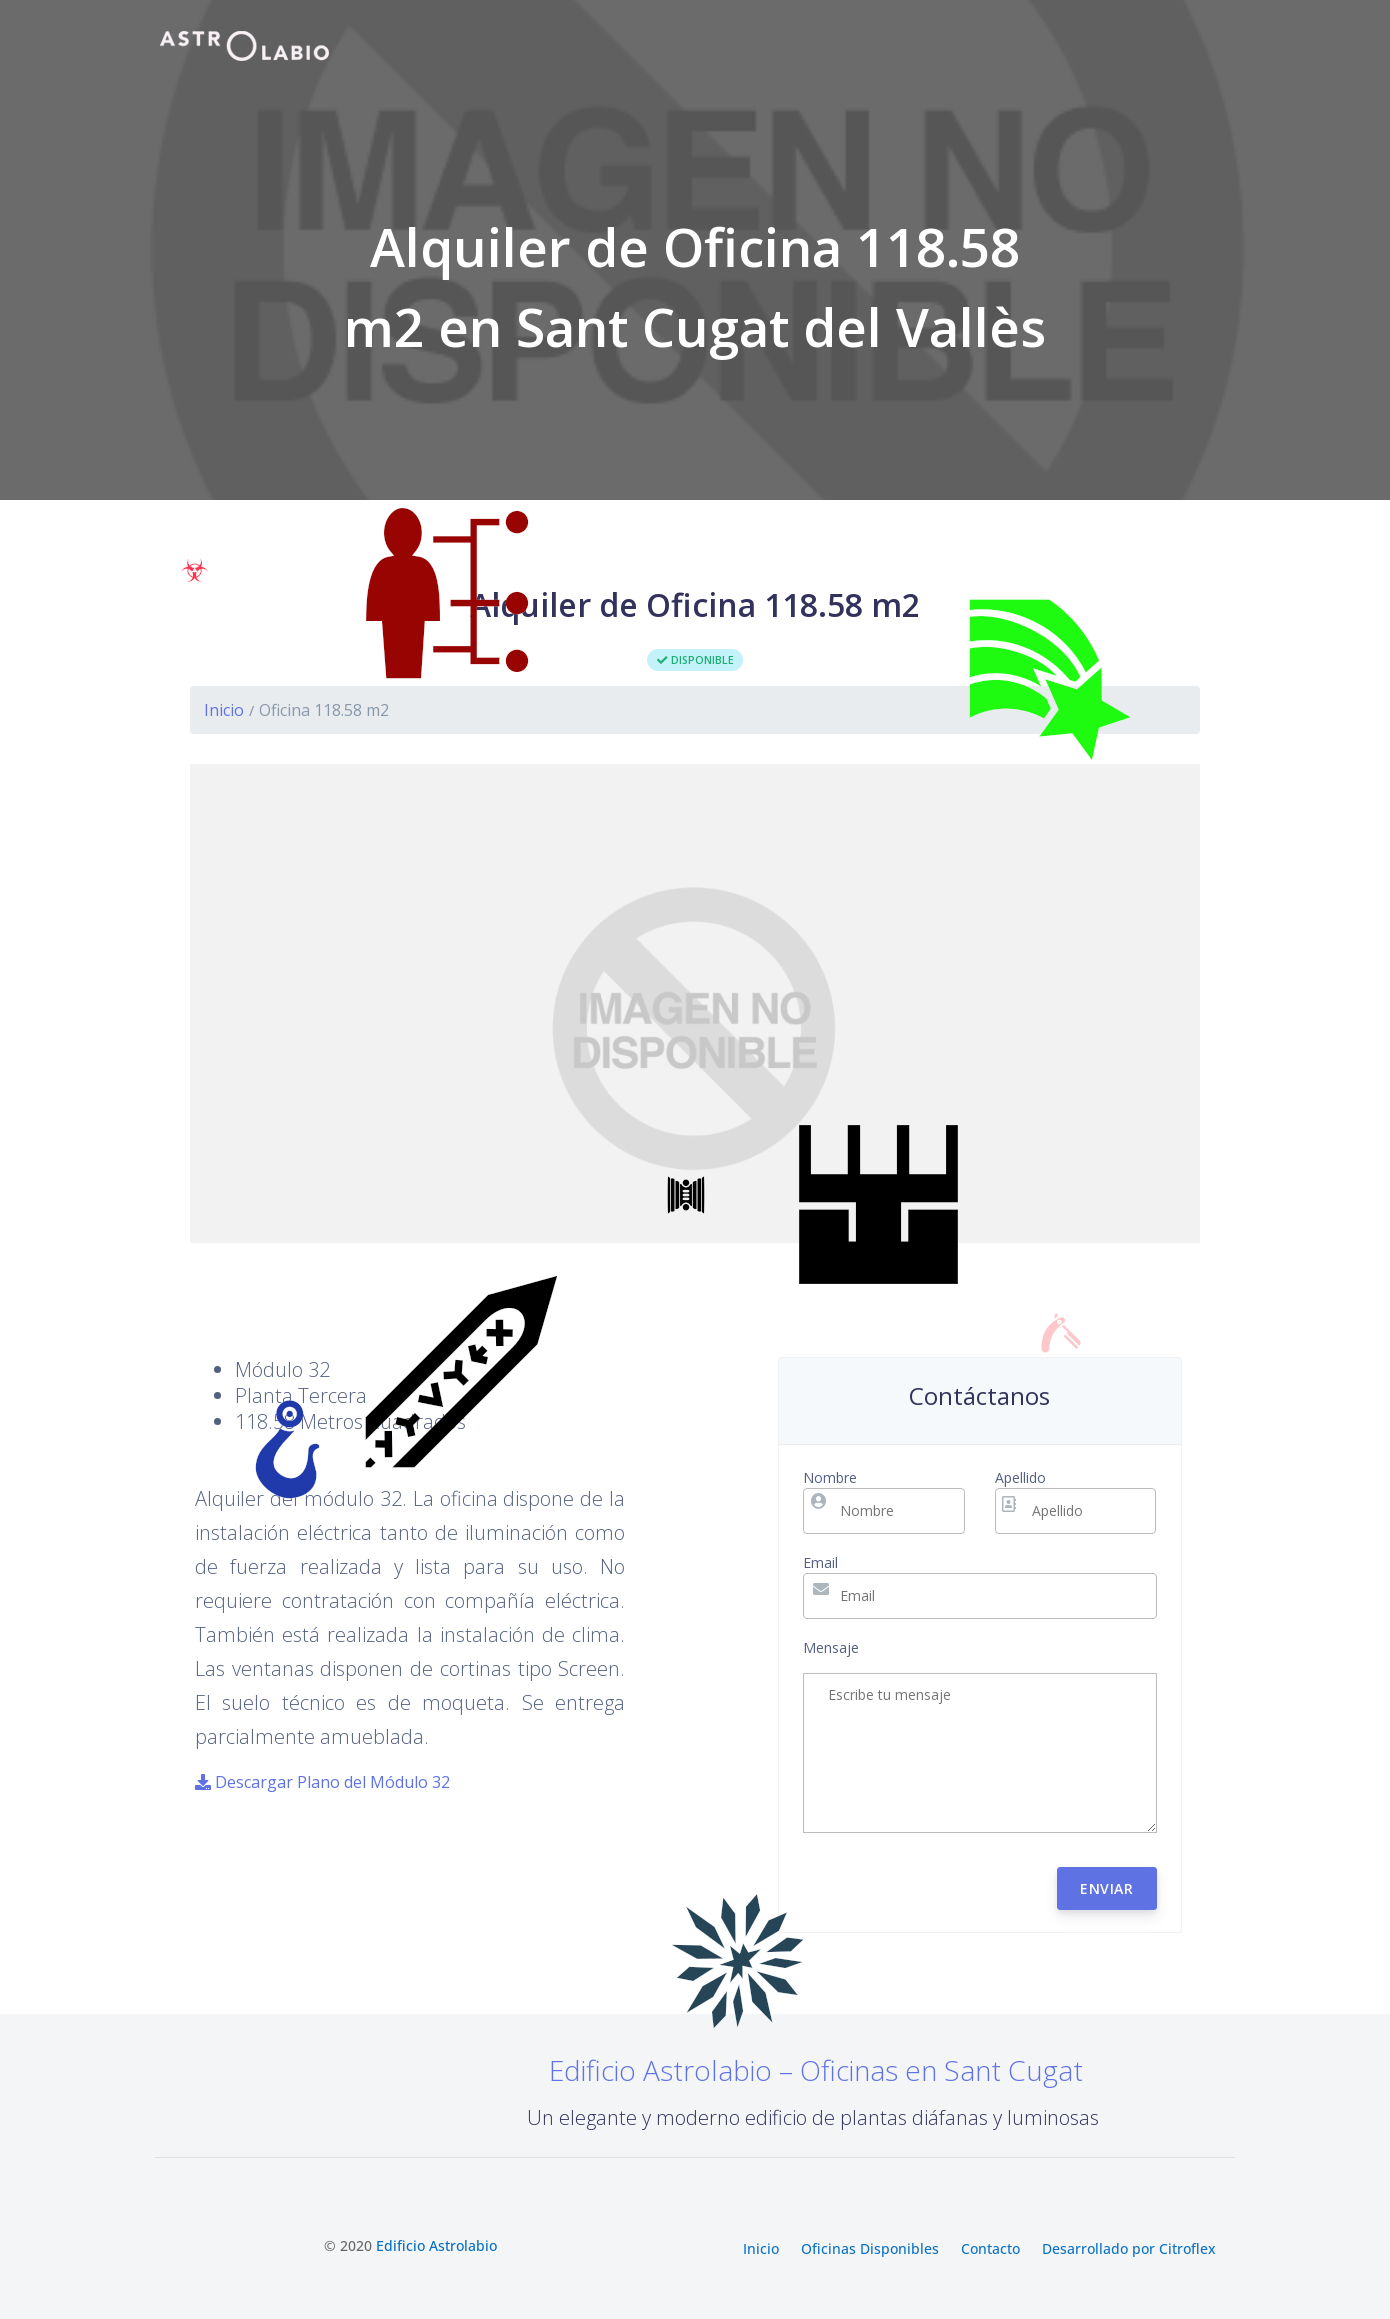 This screenshot has width=1390, height=2319. I want to click on accordion or bellows instrument in a music game, so click(686, 1195).